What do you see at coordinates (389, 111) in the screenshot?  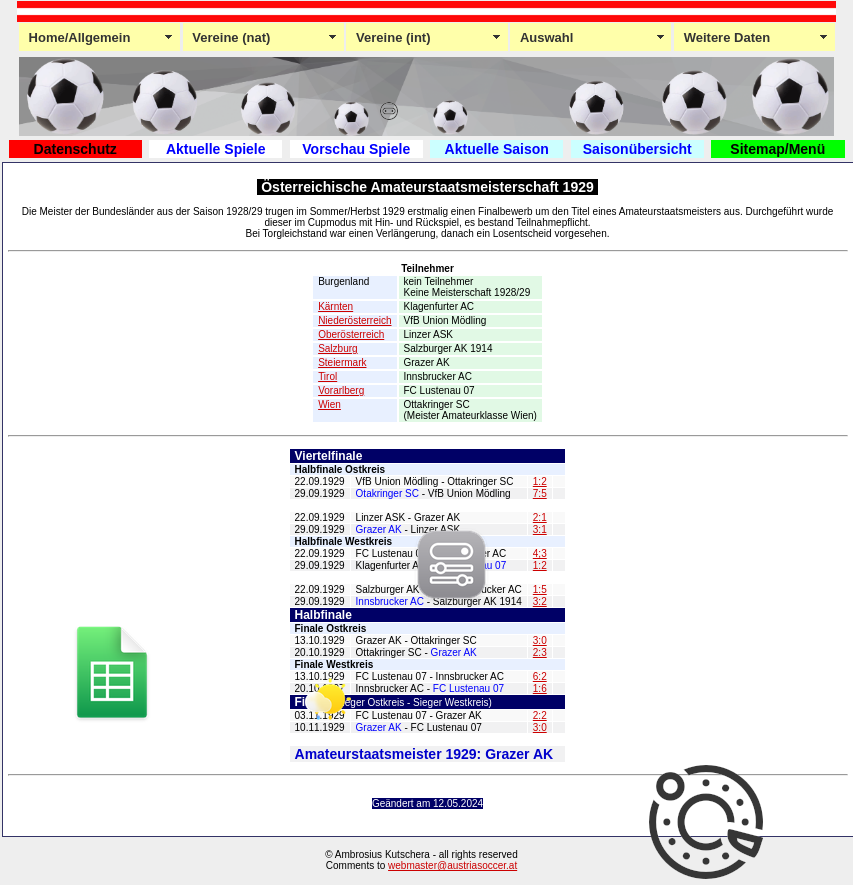 I see `launch the GNOME Robots game` at bounding box center [389, 111].